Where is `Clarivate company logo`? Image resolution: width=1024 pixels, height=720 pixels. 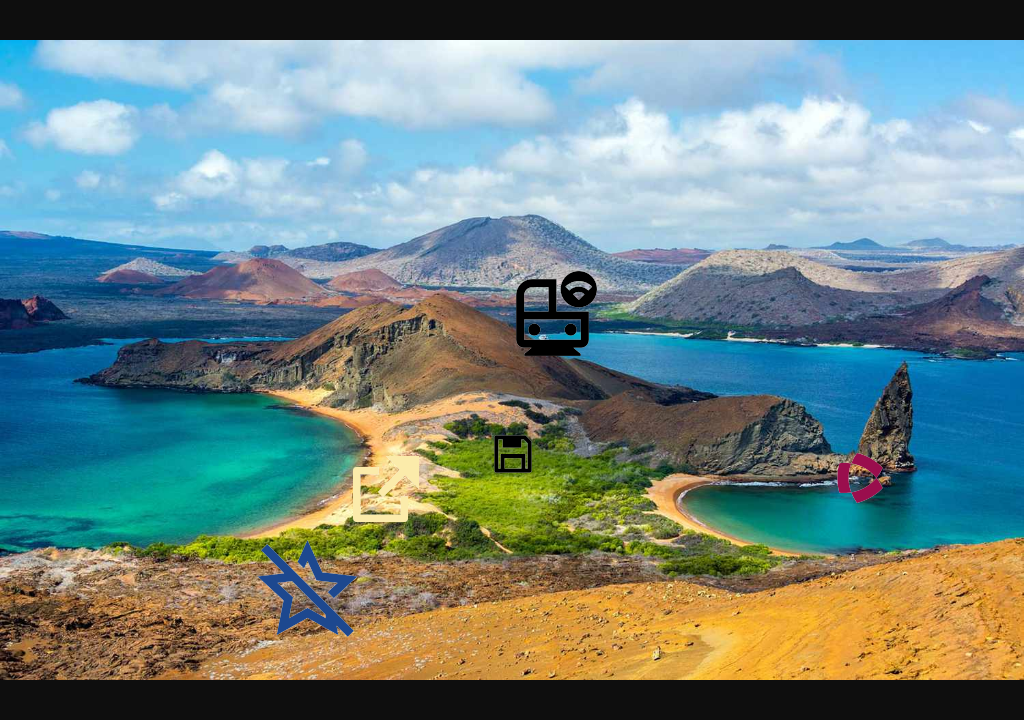
Clarivate company logo is located at coordinates (860, 478).